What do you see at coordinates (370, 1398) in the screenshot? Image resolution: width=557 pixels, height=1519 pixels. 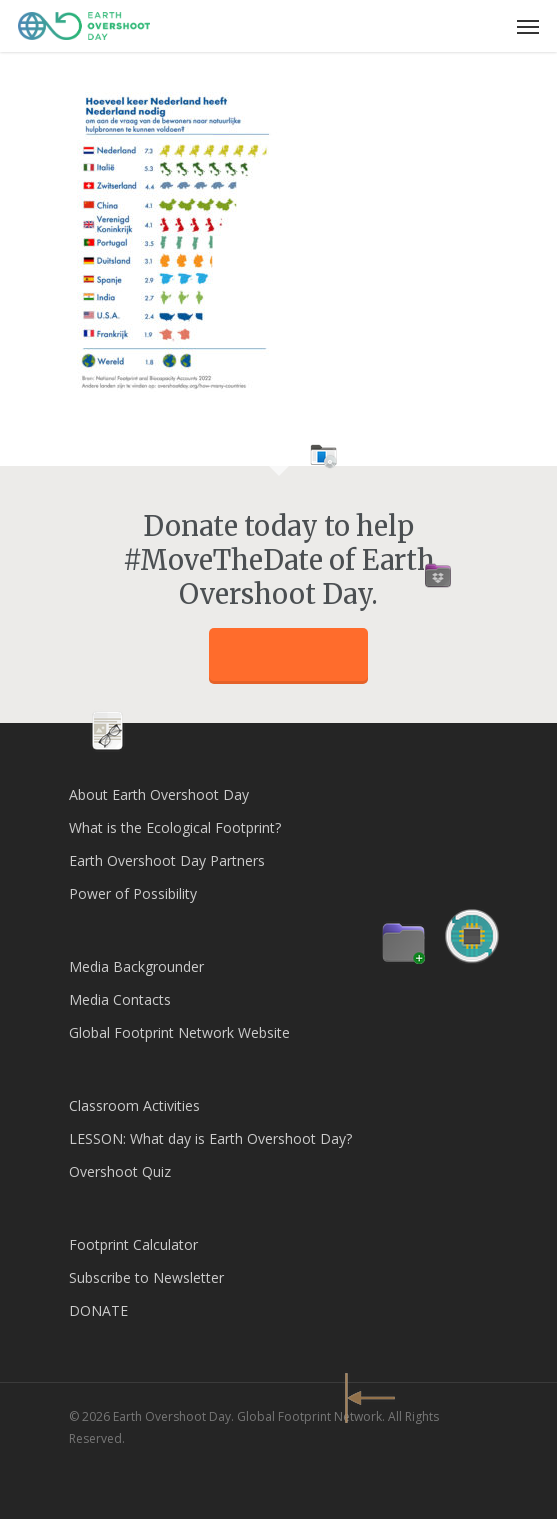 I see `go to the first item in a list or sequence` at bounding box center [370, 1398].